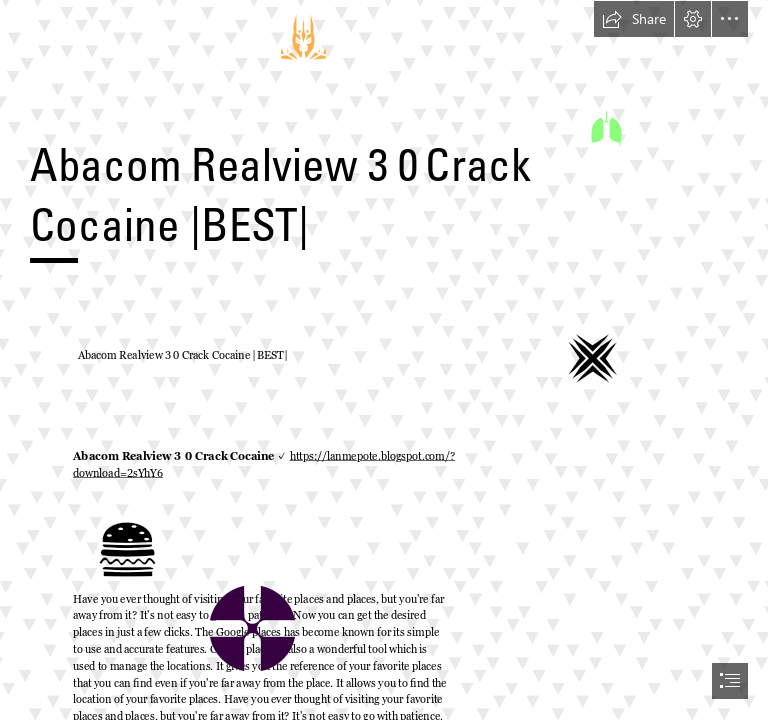 This screenshot has height=720, width=768. What do you see at coordinates (606, 127) in the screenshot?
I see `access respiratory health information` at bounding box center [606, 127].